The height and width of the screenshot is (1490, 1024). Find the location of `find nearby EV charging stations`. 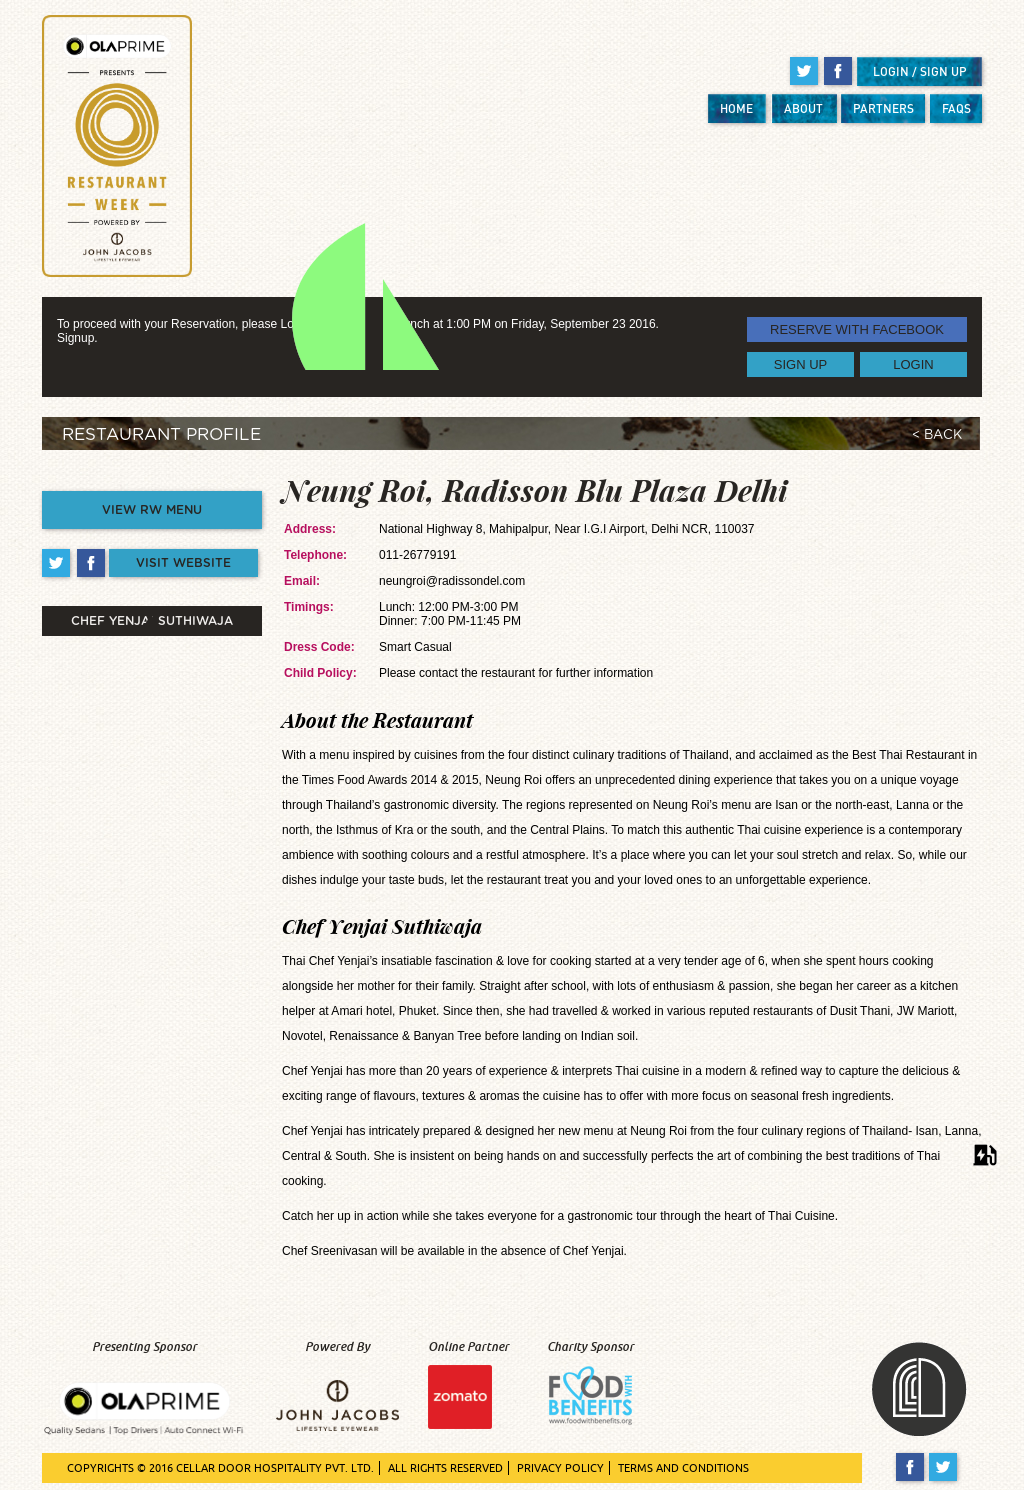

find nearby EV charging stations is located at coordinates (985, 1155).